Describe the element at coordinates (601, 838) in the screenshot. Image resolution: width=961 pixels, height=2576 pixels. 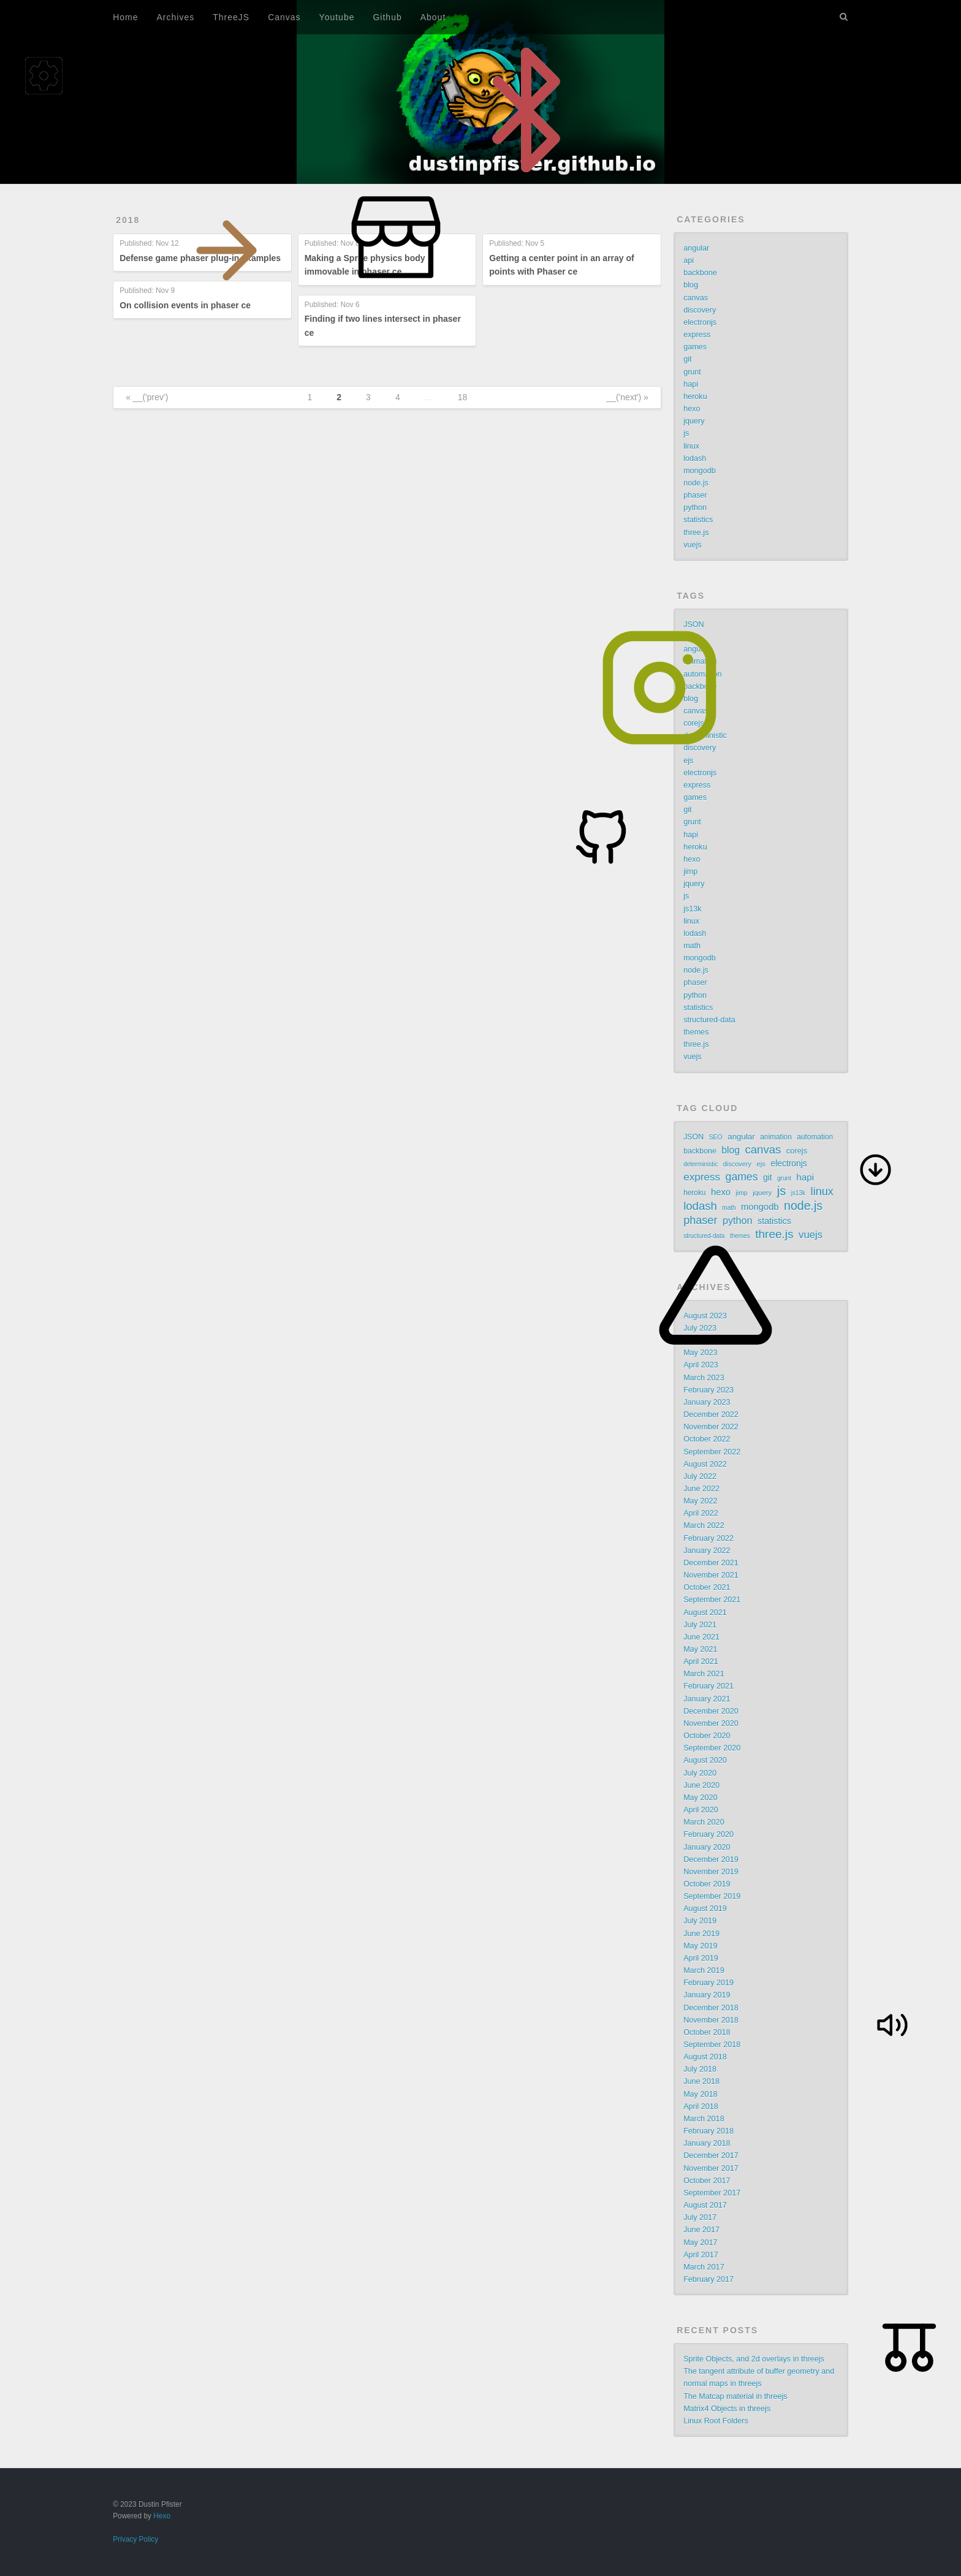
I see `view project on GitHub` at that location.